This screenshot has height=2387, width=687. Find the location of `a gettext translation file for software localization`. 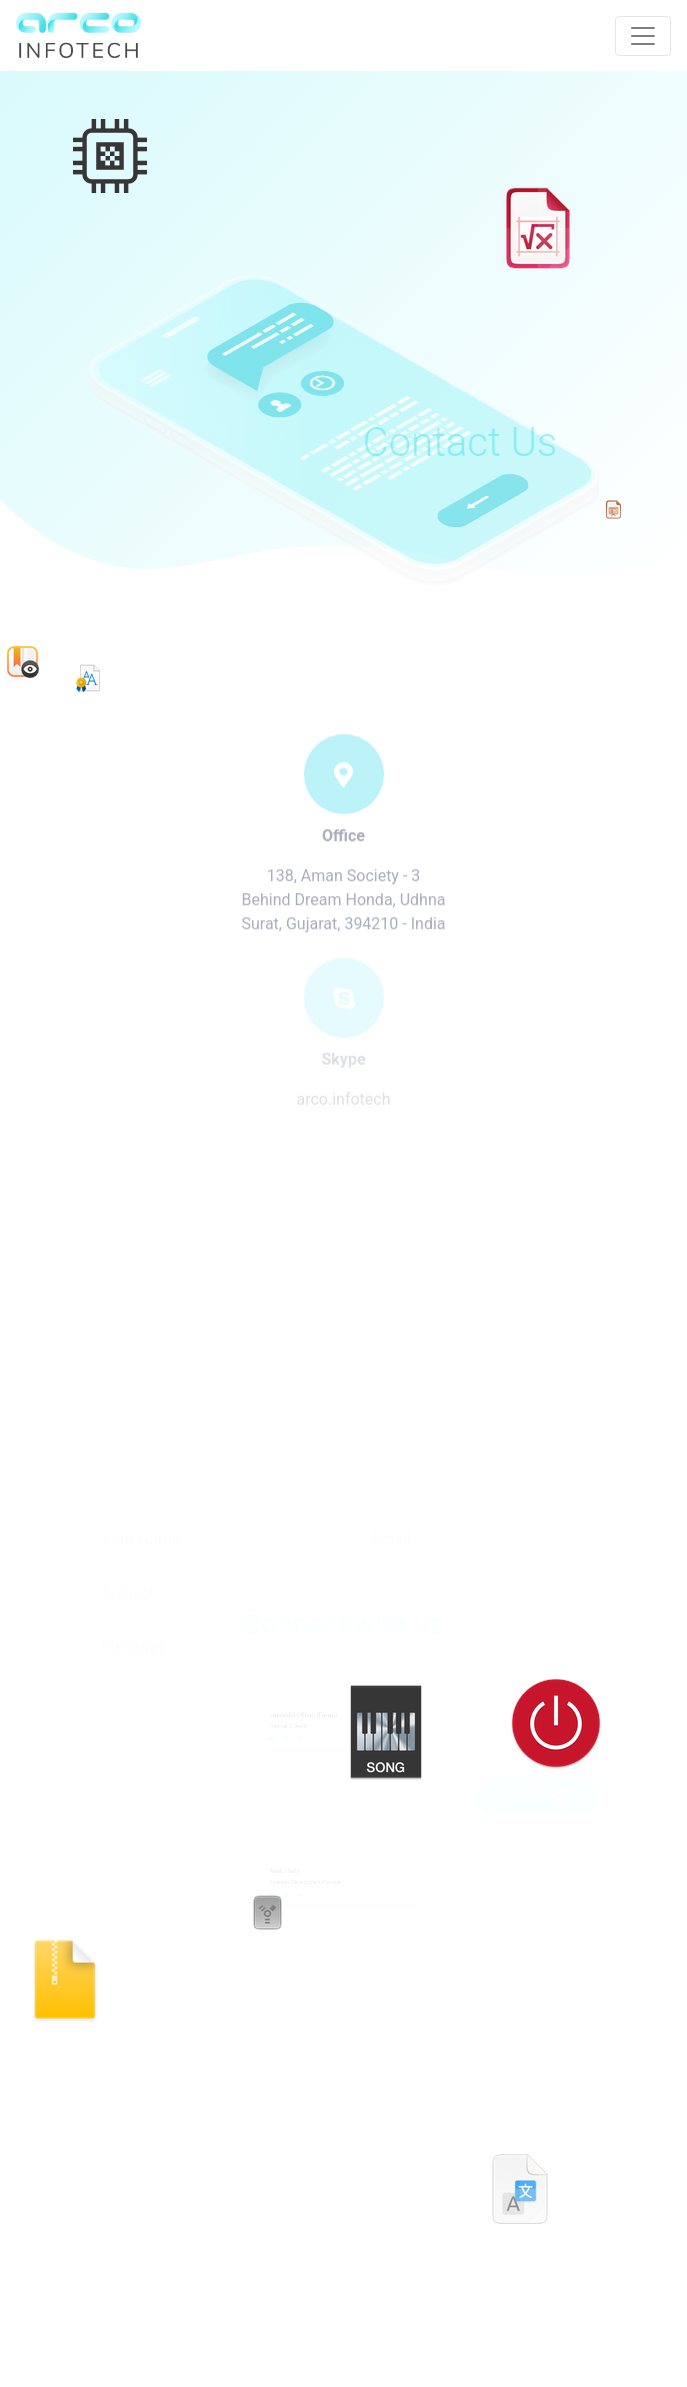

a gettext translation file for software localization is located at coordinates (520, 2189).